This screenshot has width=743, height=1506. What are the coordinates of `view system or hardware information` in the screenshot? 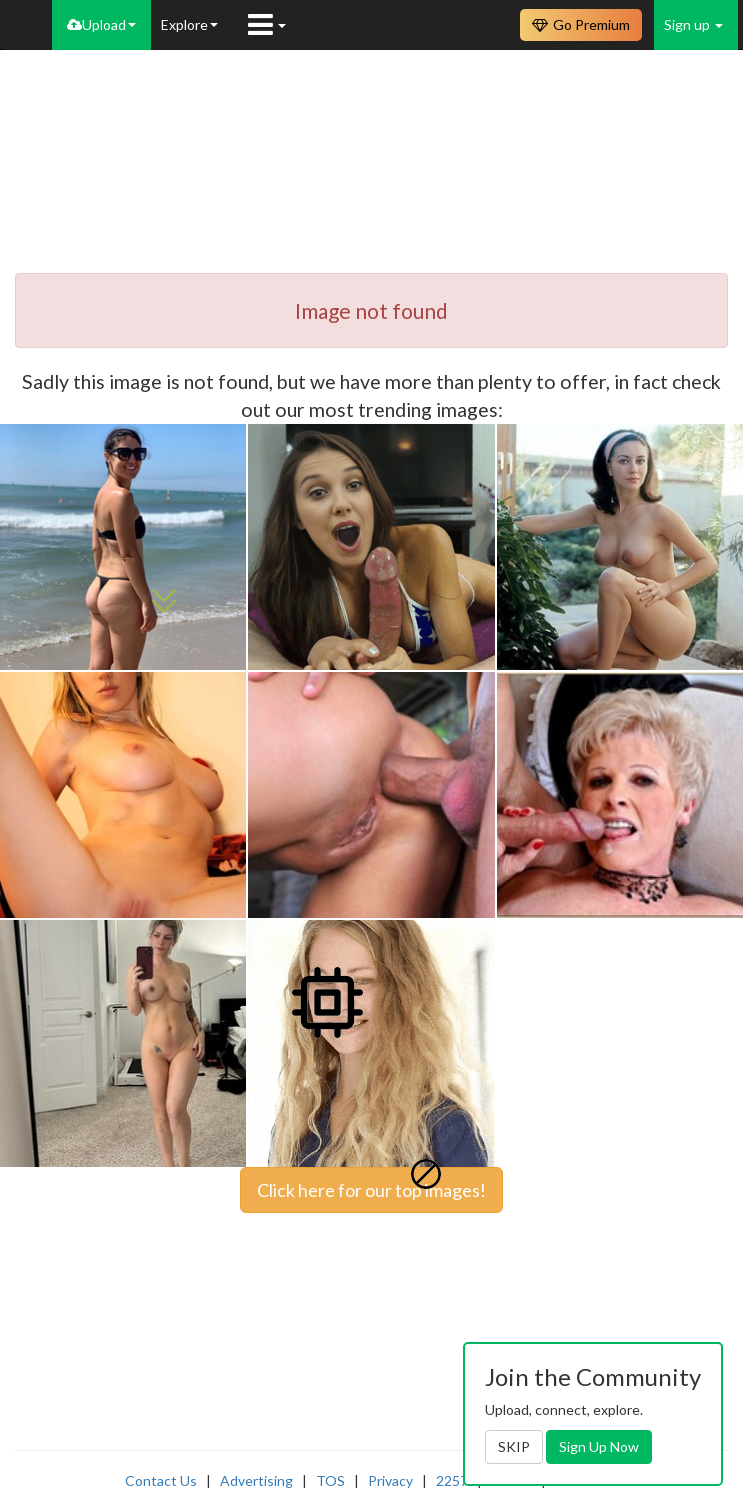 It's located at (327, 1002).